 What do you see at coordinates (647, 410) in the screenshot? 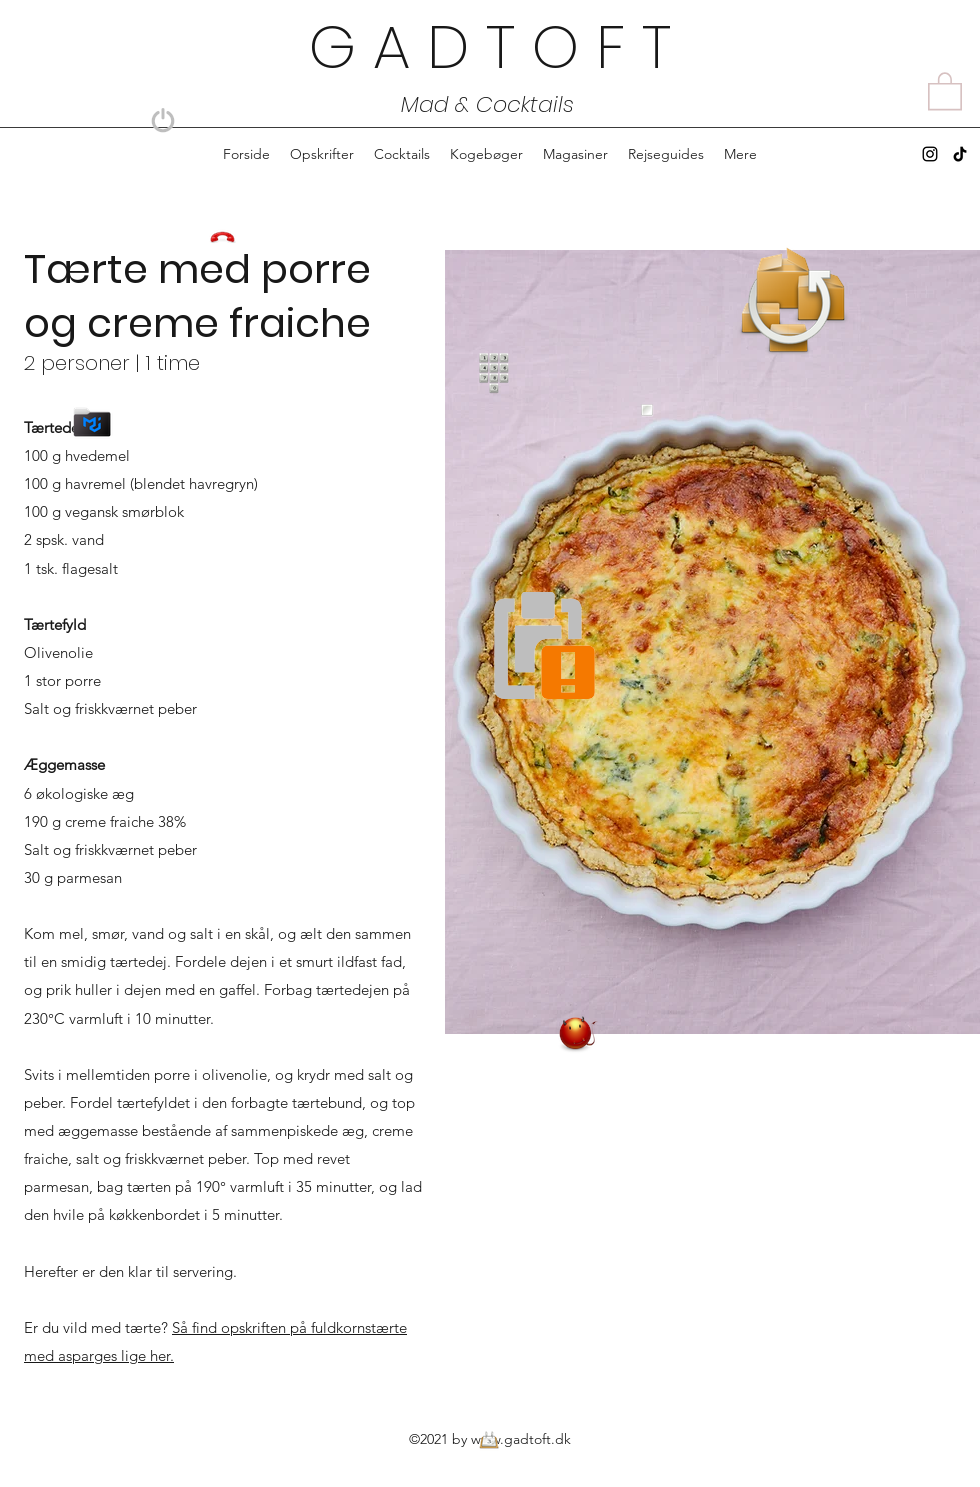
I see `stop media playback` at bounding box center [647, 410].